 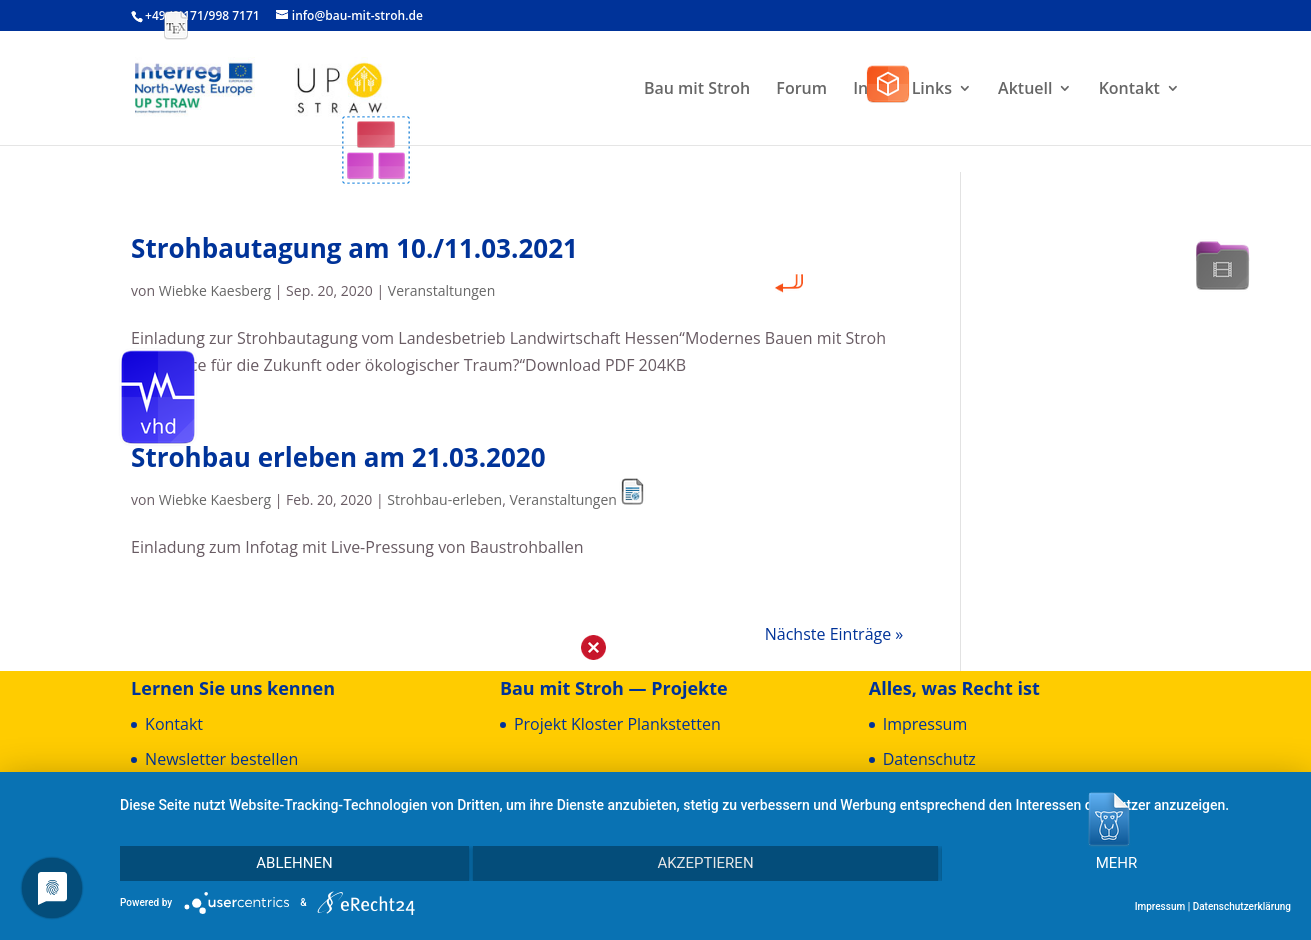 I want to click on reply to all recipients of an email, so click(x=788, y=281).